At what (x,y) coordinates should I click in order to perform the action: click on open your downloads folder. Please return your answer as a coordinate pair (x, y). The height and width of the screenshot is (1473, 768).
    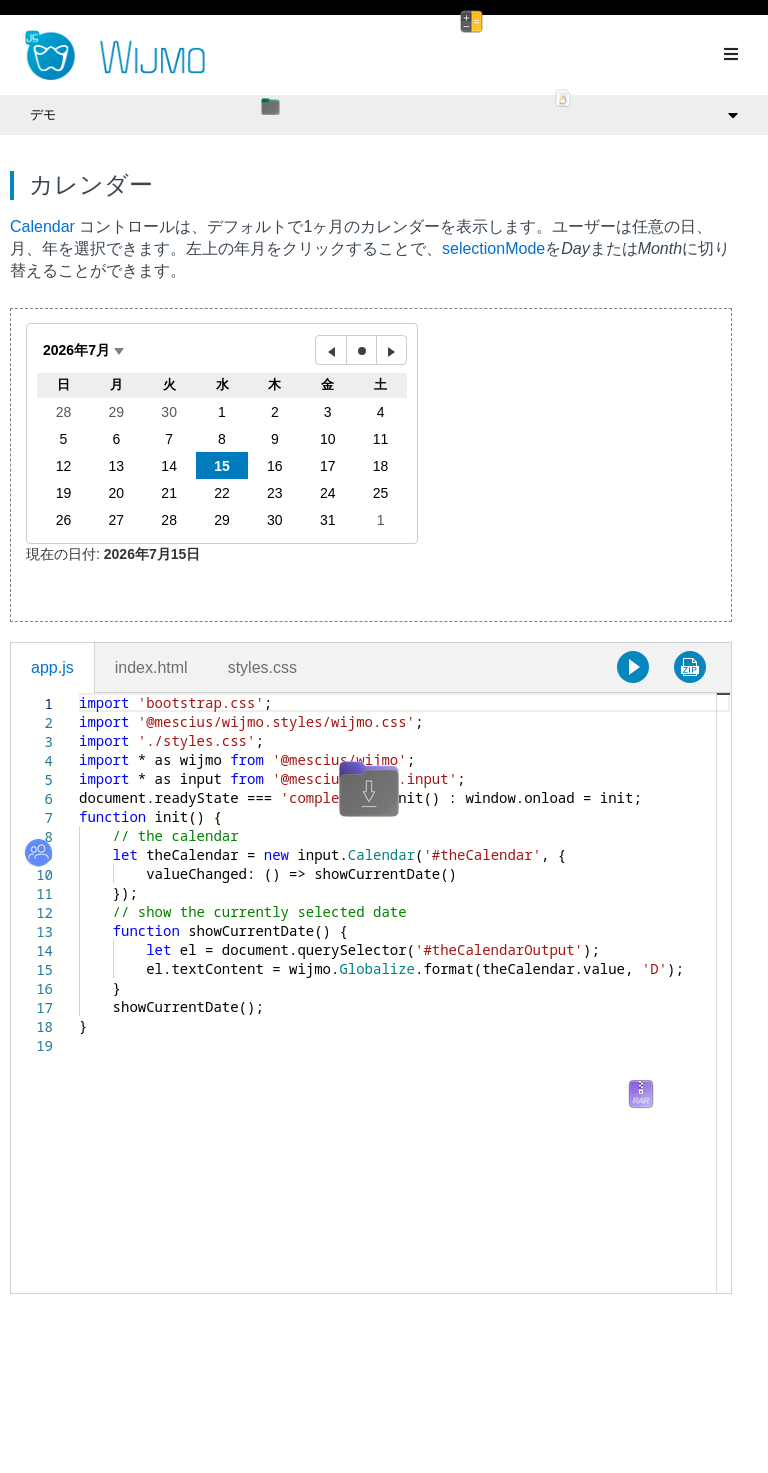
    Looking at the image, I should click on (369, 789).